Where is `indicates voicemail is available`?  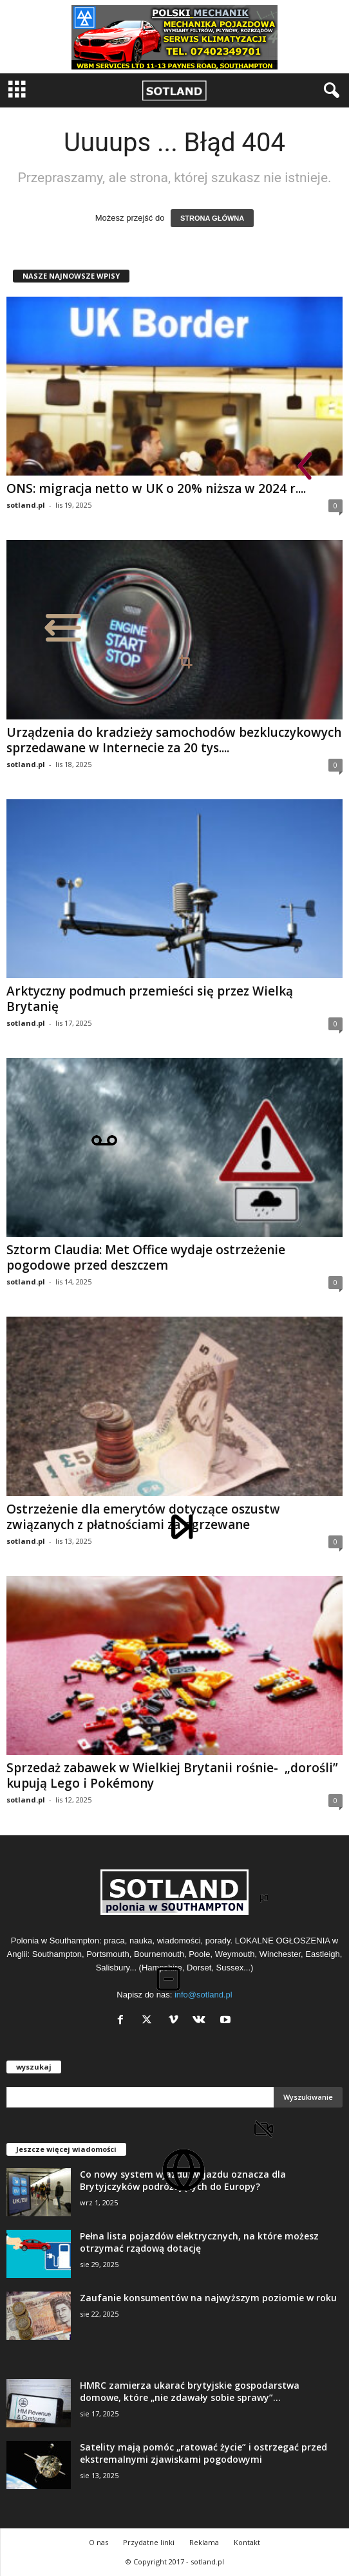
indicates voicemail is available is located at coordinates (104, 1140).